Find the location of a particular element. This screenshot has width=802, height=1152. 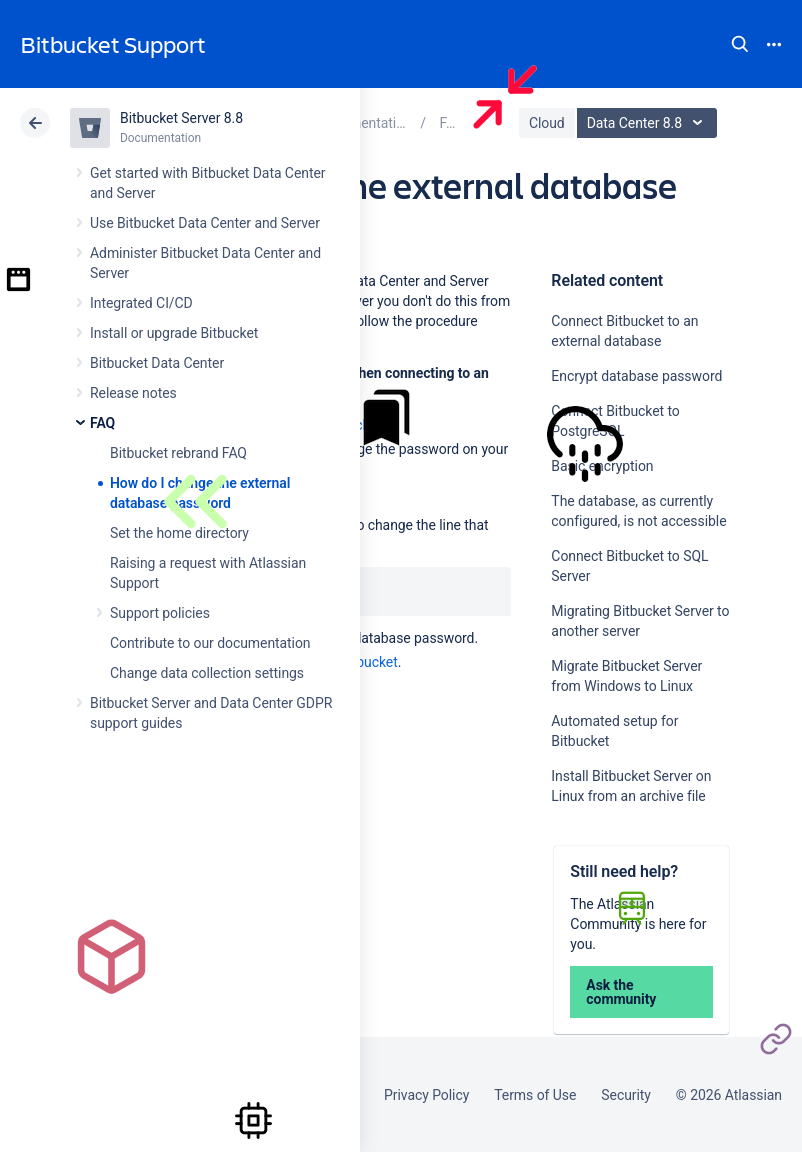

minimize or collapse the current window is located at coordinates (505, 97).